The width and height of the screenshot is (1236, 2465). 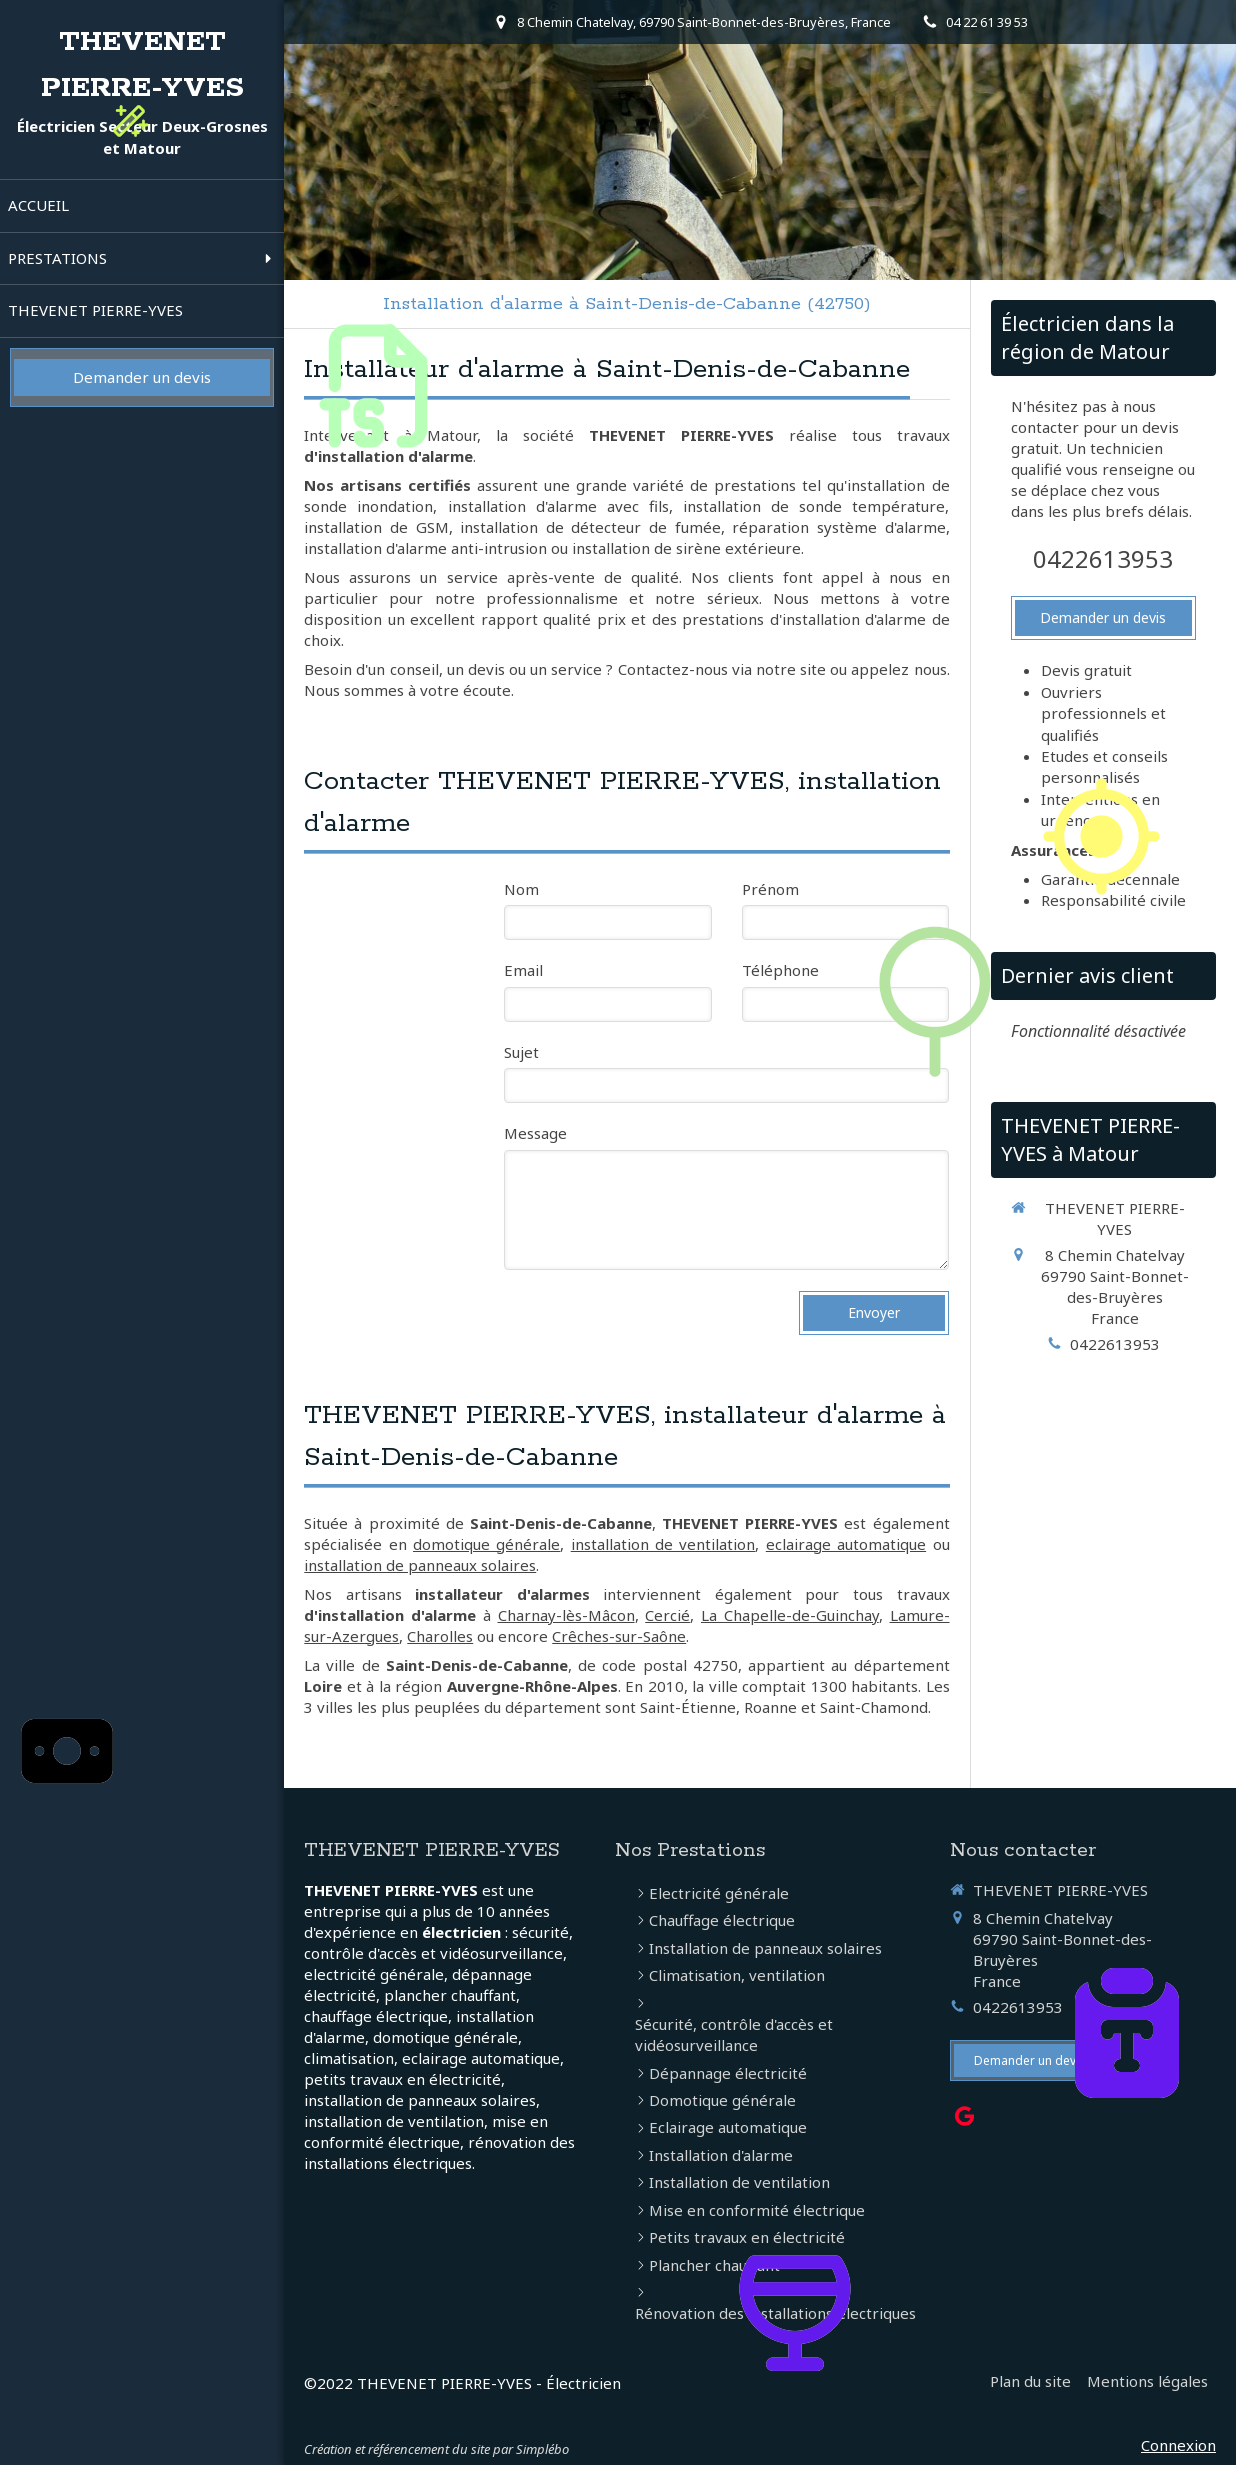 I want to click on access copied text formatting options, so click(x=1127, y=2033).